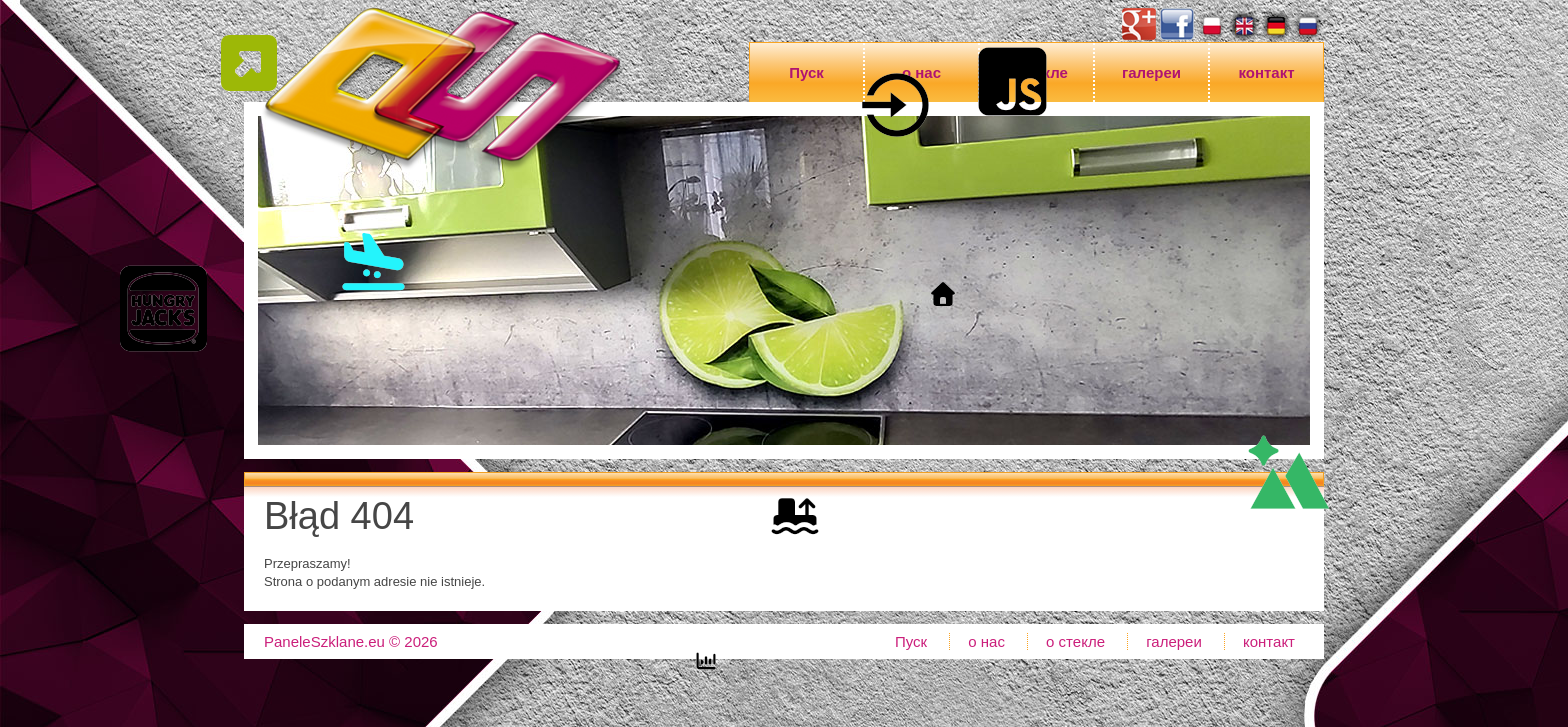 The image size is (1568, 727). What do you see at coordinates (897, 105) in the screenshot?
I see `log in to your account` at bounding box center [897, 105].